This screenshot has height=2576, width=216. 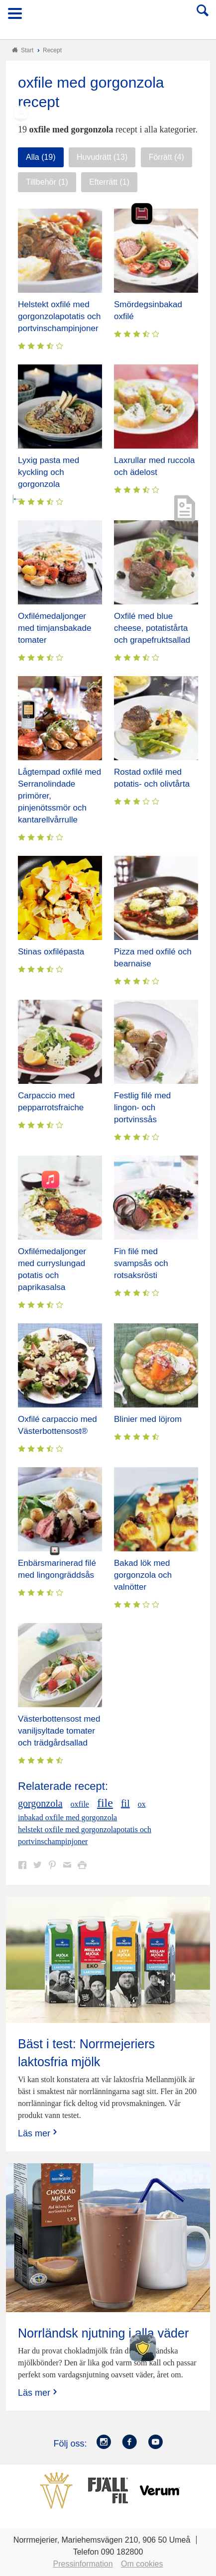 What do you see at coordinates (142, 214) in the screenshot?
I see `launch inscryption game` at bounding box center [142, 214].